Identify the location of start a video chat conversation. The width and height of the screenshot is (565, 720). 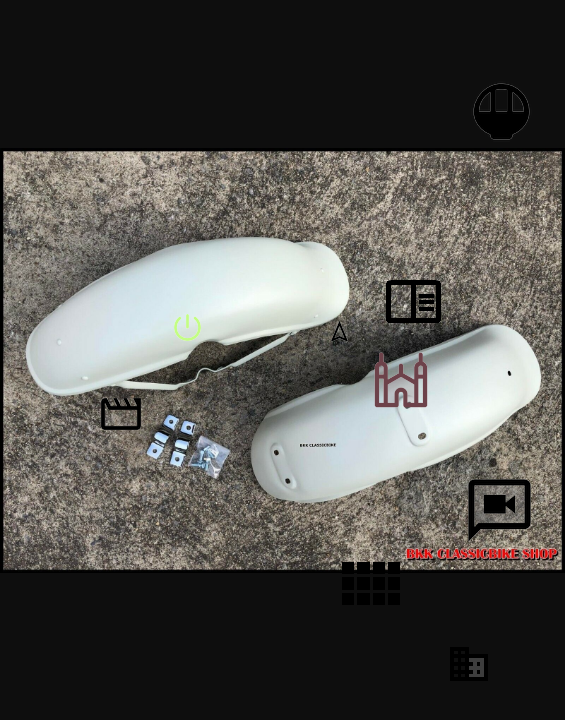
(499, 510).